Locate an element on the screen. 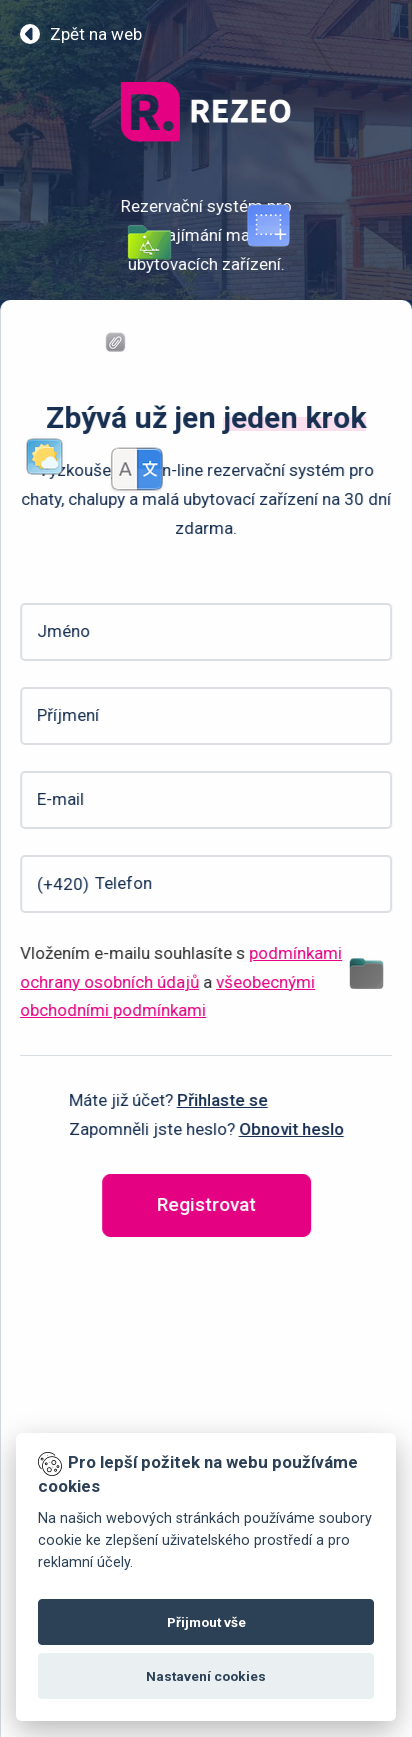  access language and translation settings is located at coordinates (137, 469).